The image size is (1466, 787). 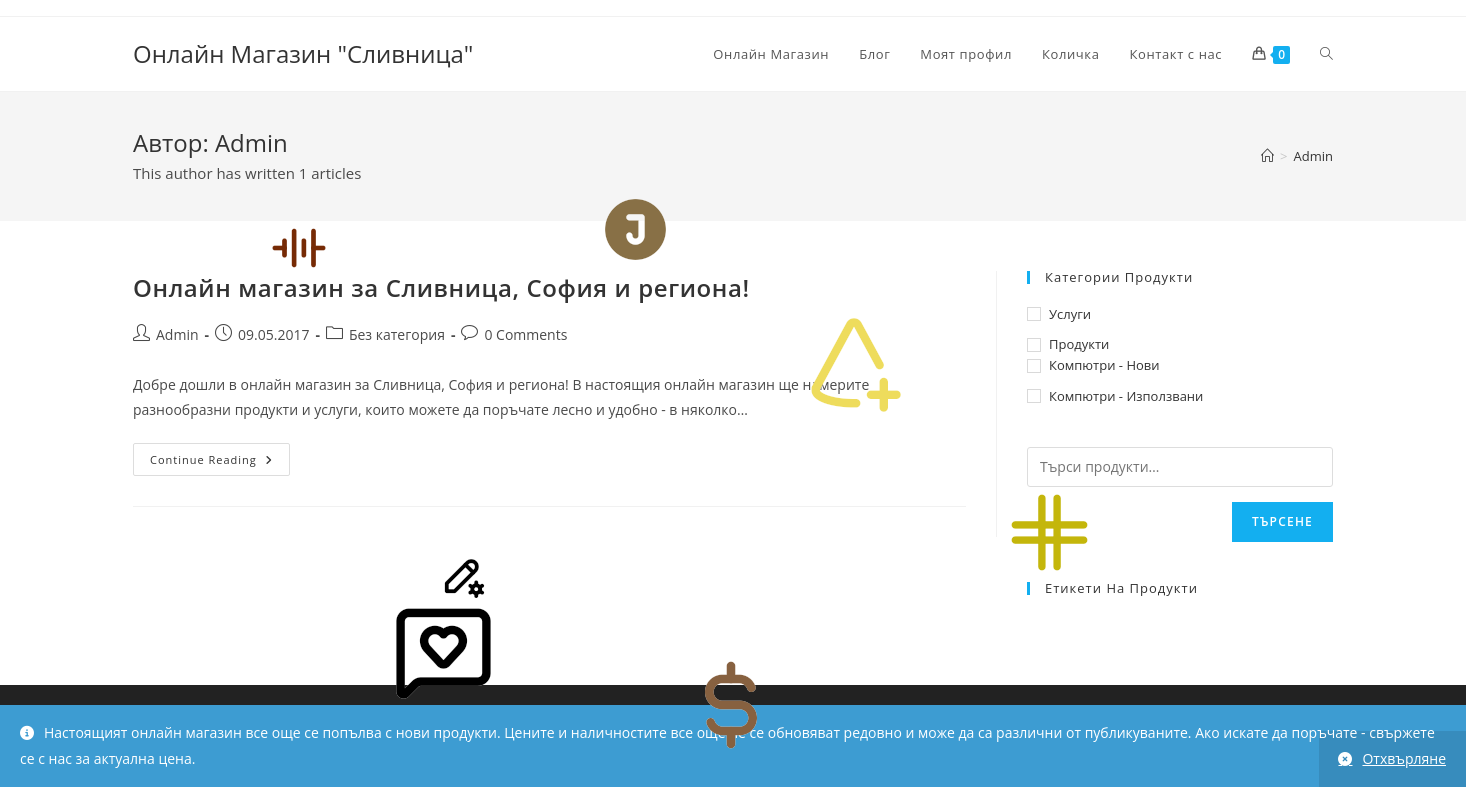 What do you see at coordinates (854, 365) in the screenshot?
I see `add a new cone or marker` at bounding box center [854, 365].